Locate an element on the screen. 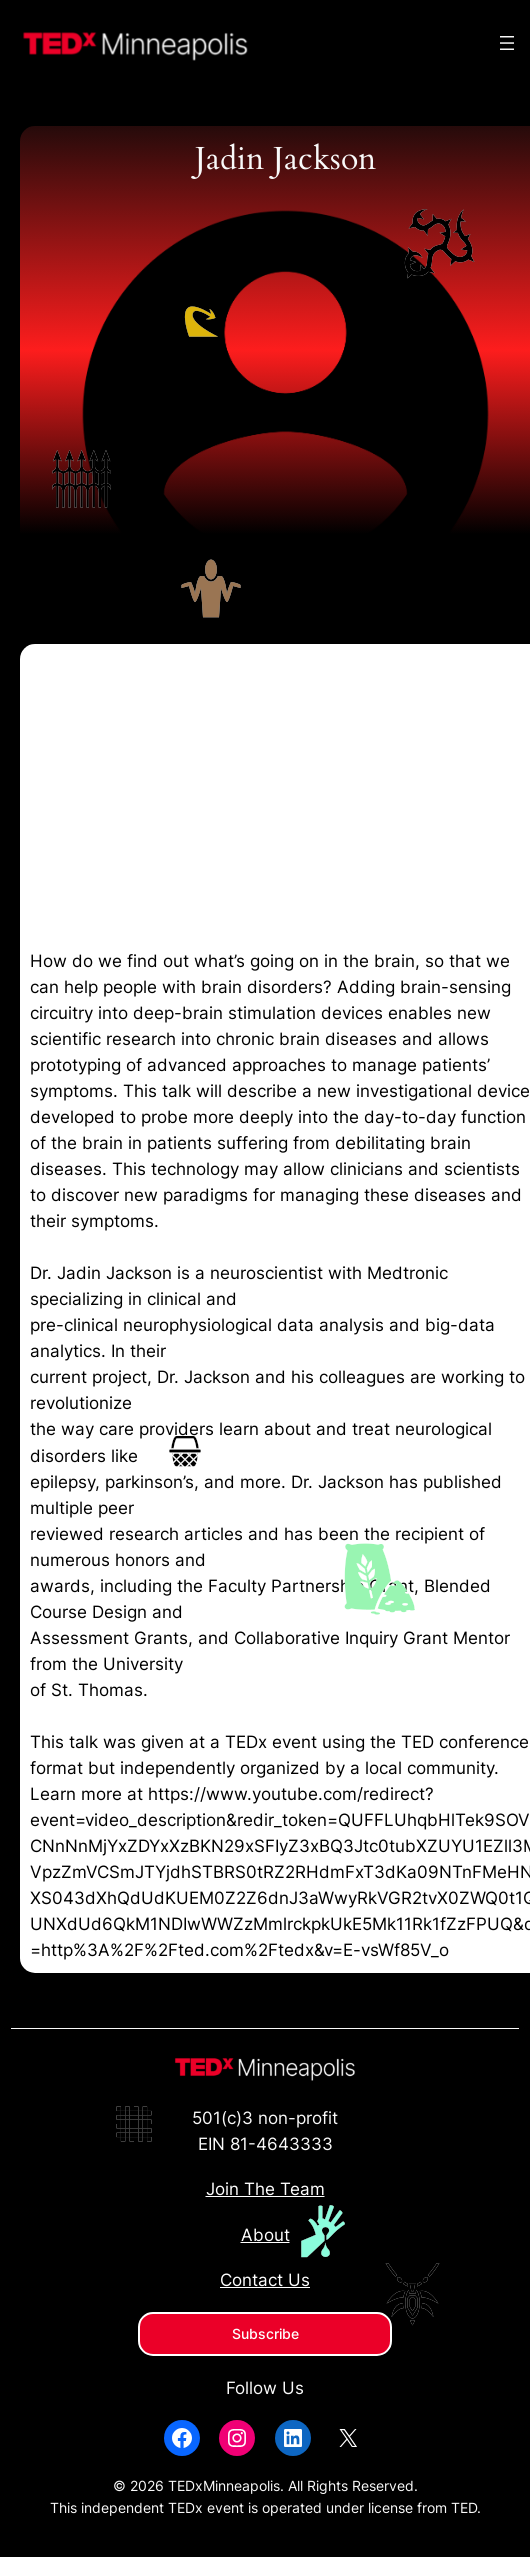  indicates grain or wheat ingredient is located at coordinates (379, 1578).